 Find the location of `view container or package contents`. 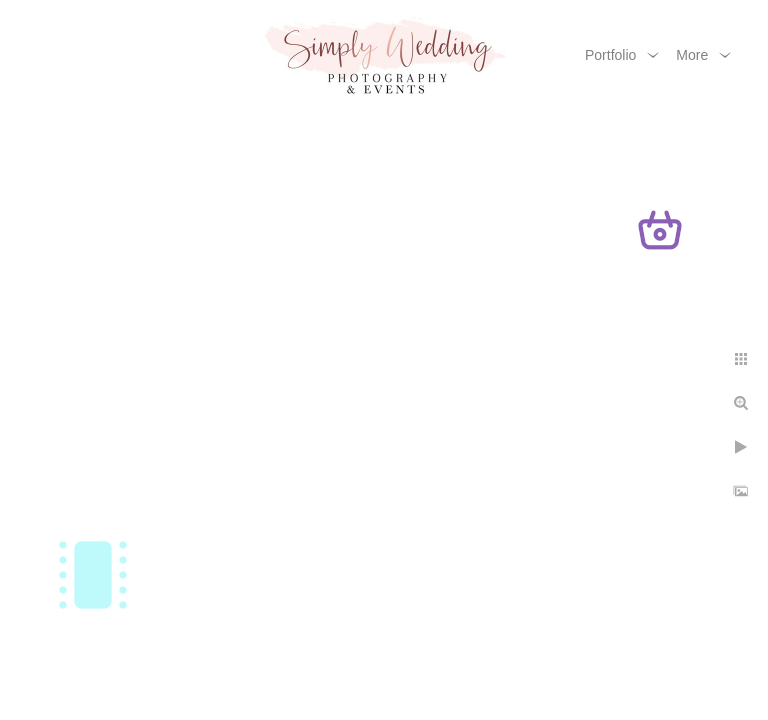

view container or package contents is located at coordinates (93, 575).